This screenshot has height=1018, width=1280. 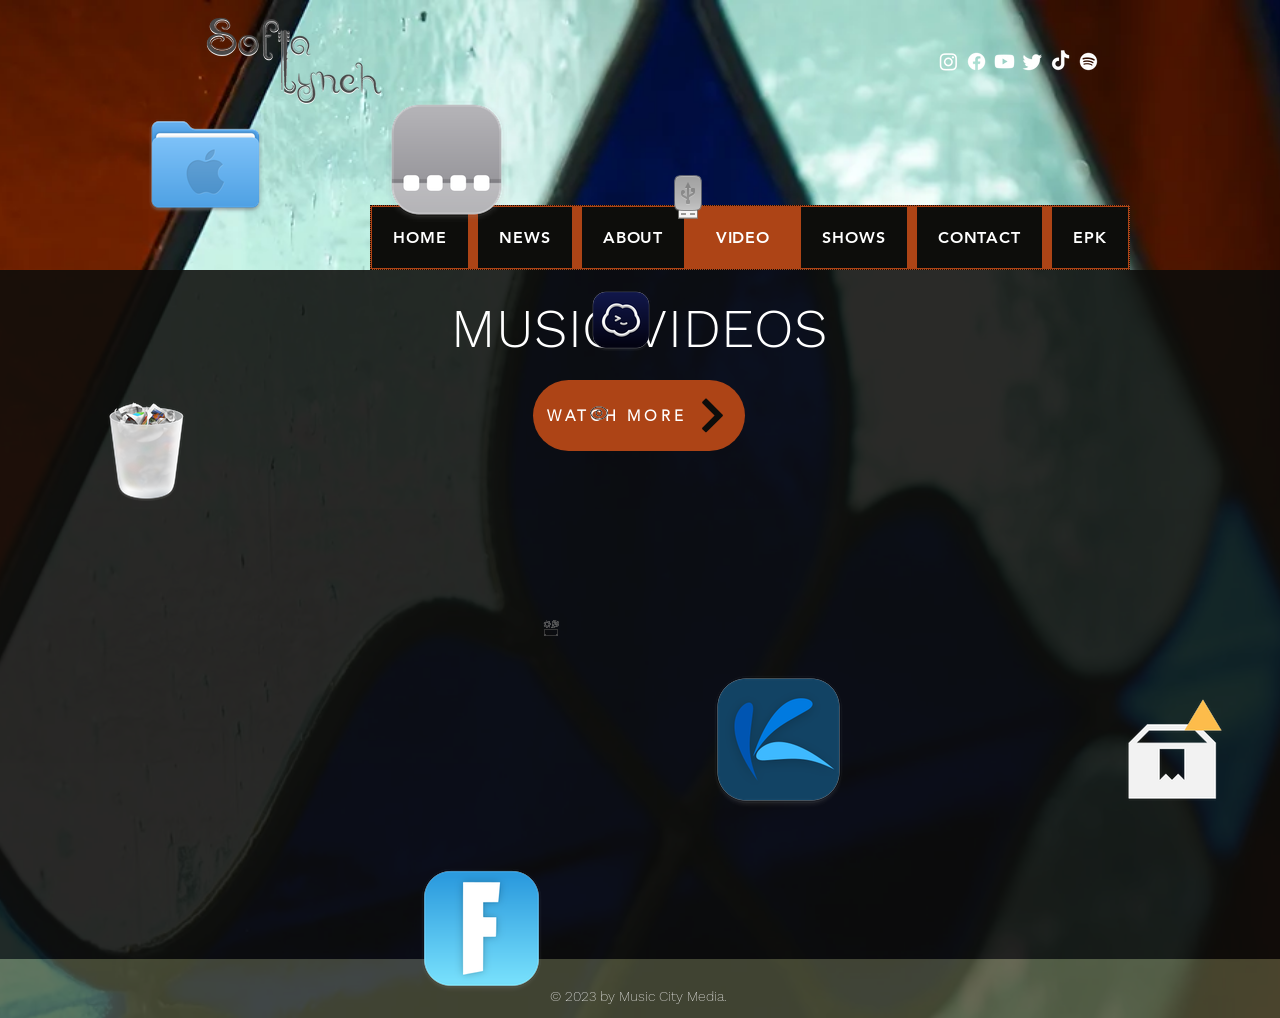 I want to click on access visibility or display settings, so click(x=599, y=413).